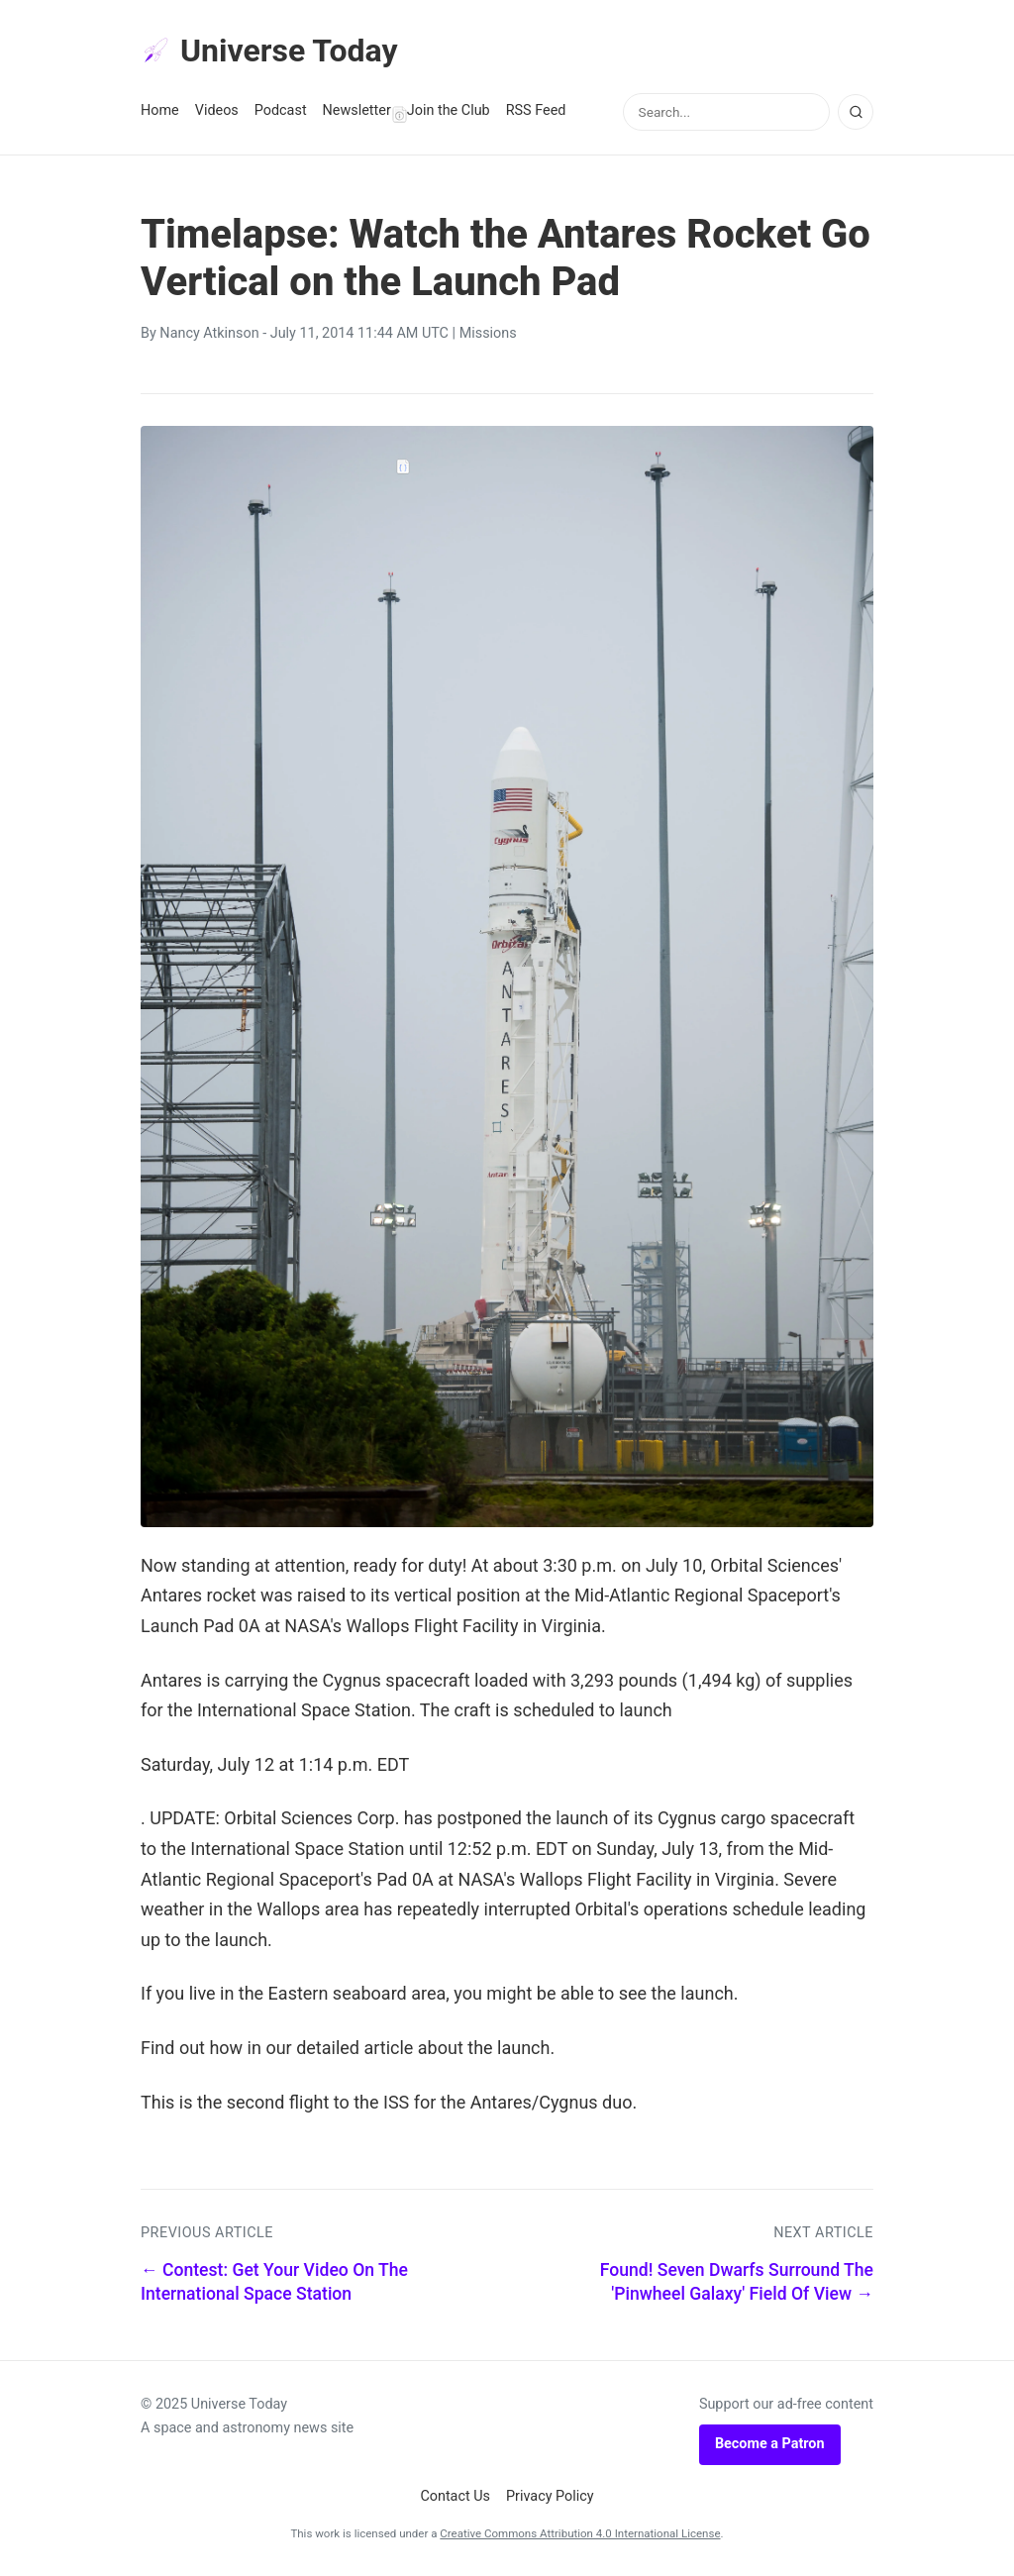 This screenshot has width=1014, height=2576. I want to click on open a CSS stylesheet file, so click(403, 466).